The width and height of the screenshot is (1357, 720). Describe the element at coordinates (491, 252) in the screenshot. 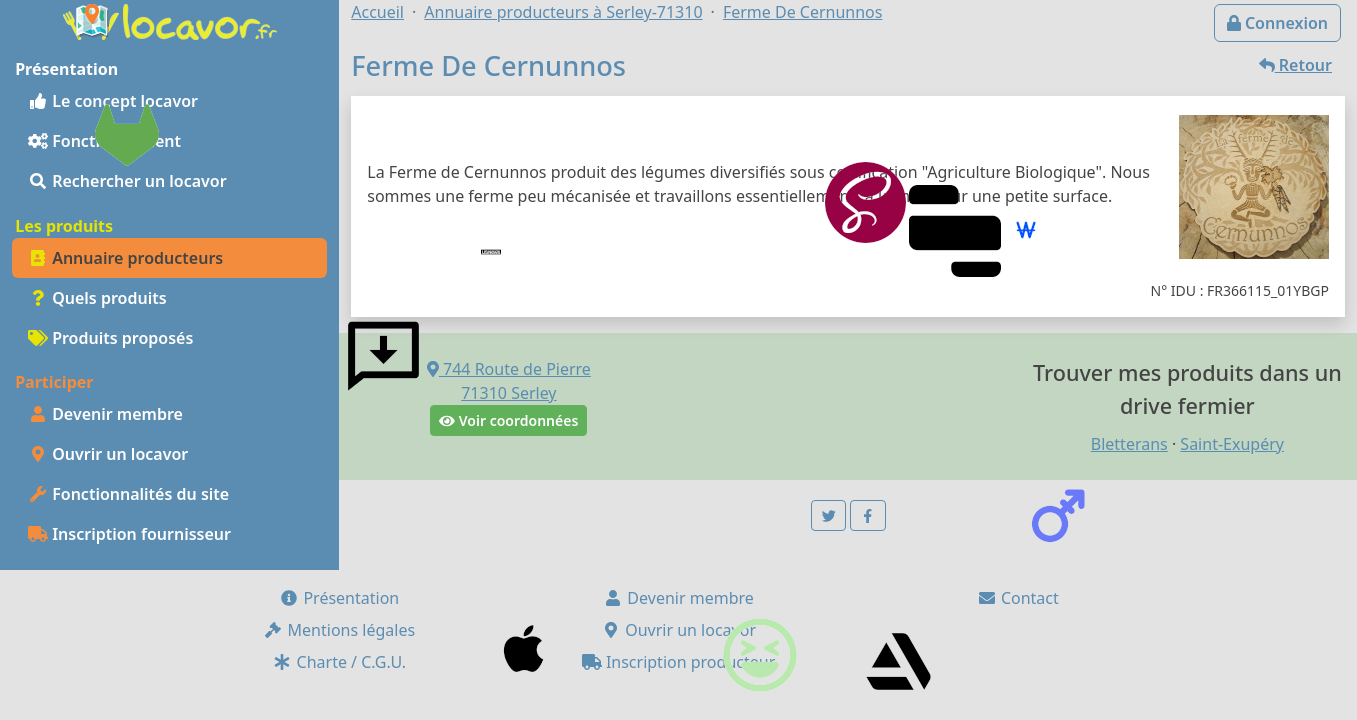

I see `visit U.S. News & World Report website` at that location.